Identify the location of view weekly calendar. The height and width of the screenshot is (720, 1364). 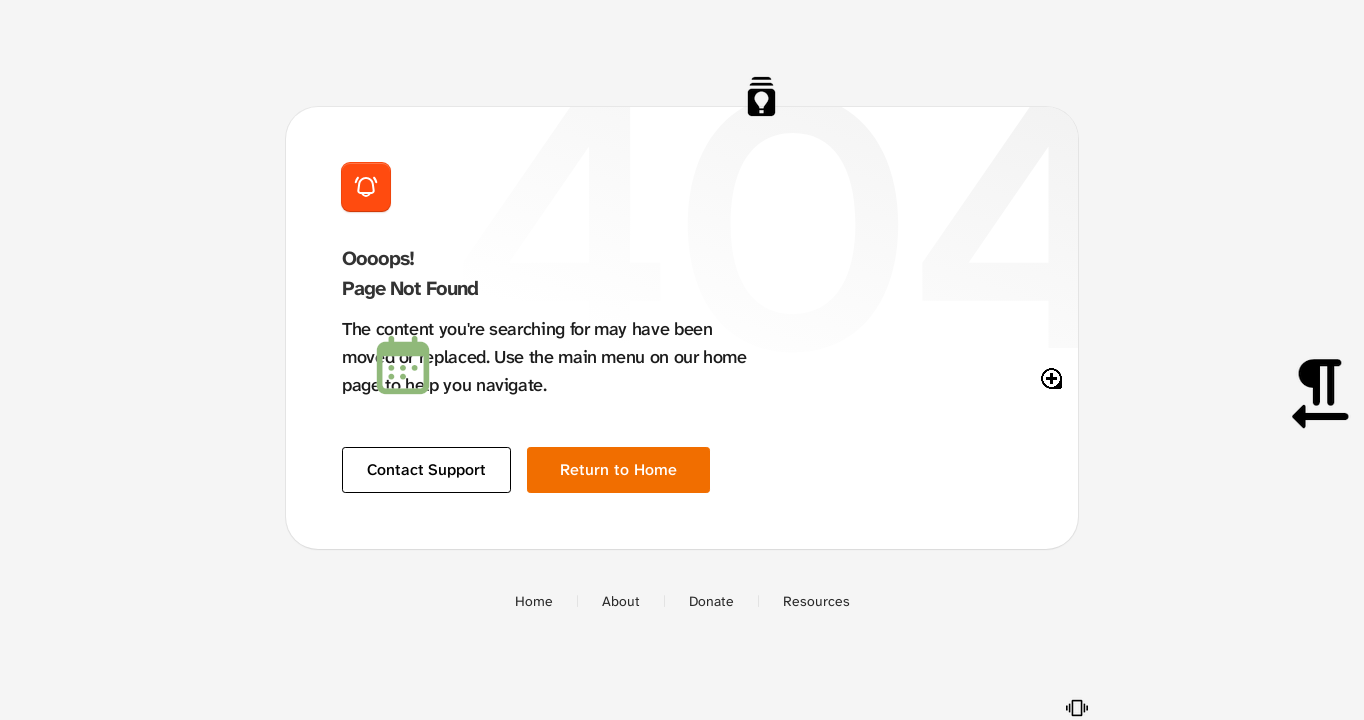
(403, 365).